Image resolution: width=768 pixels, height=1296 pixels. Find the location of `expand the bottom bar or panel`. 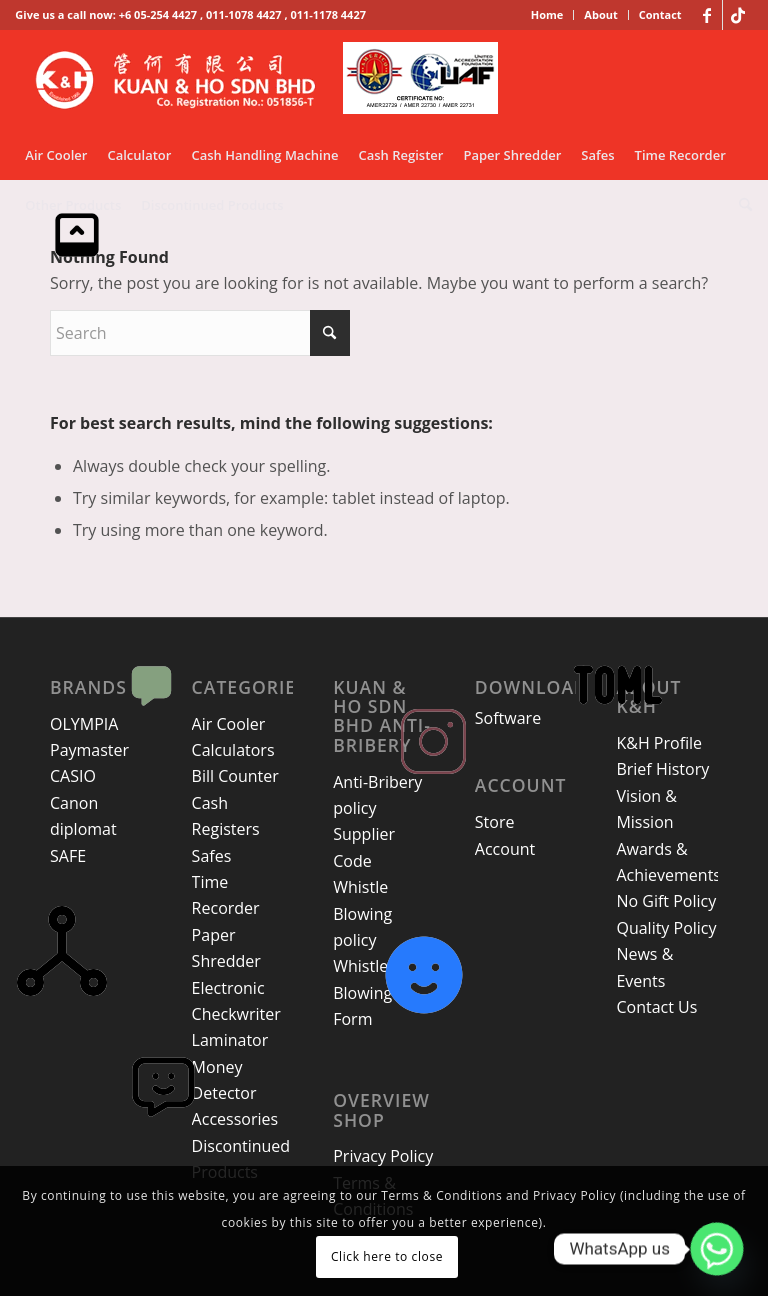

expand the bottom bar or panel is located at coordinates (77, 235).